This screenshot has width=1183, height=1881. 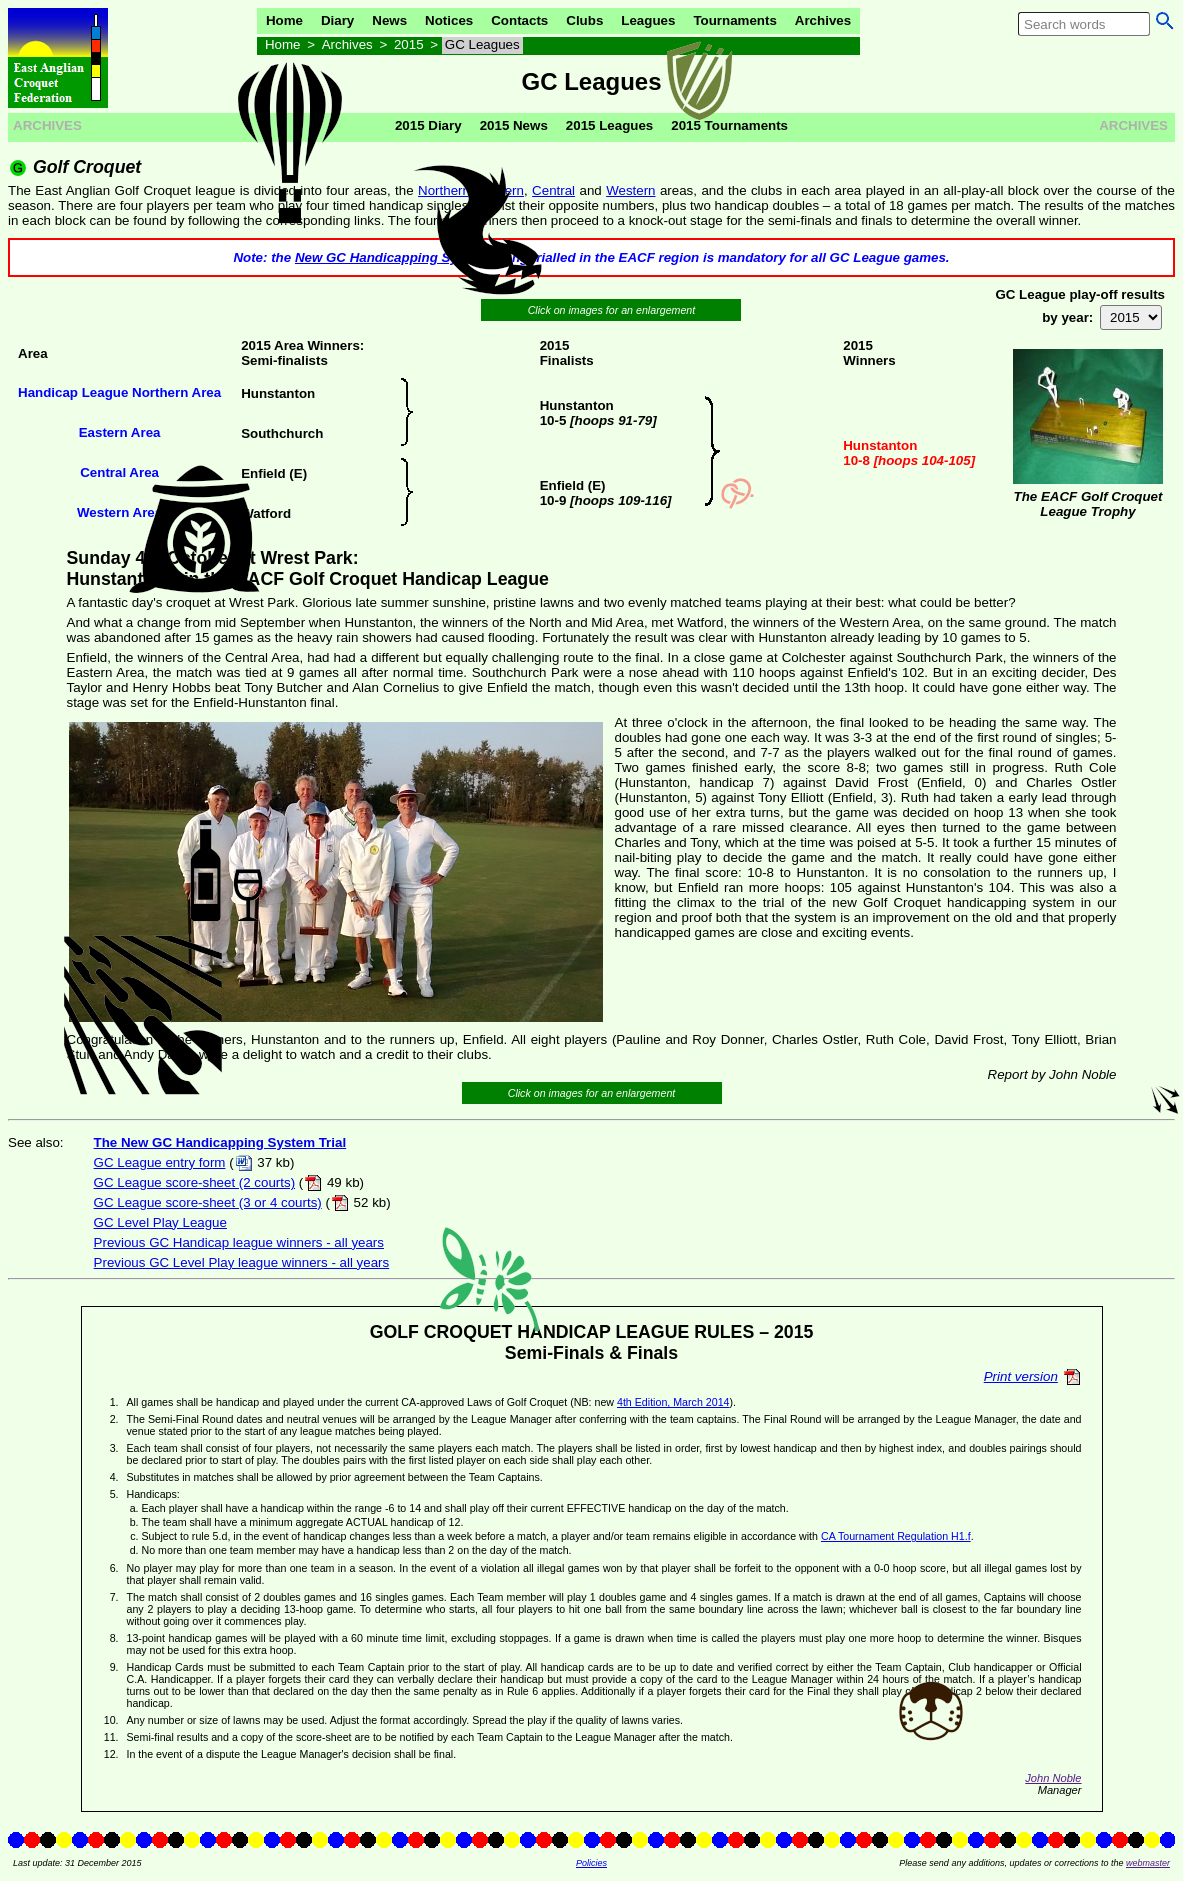 What do you see at coordinates (699, 80) in the screenshot?
I see `indicates disabled or inactive protection` at bounding box center [699, 80].